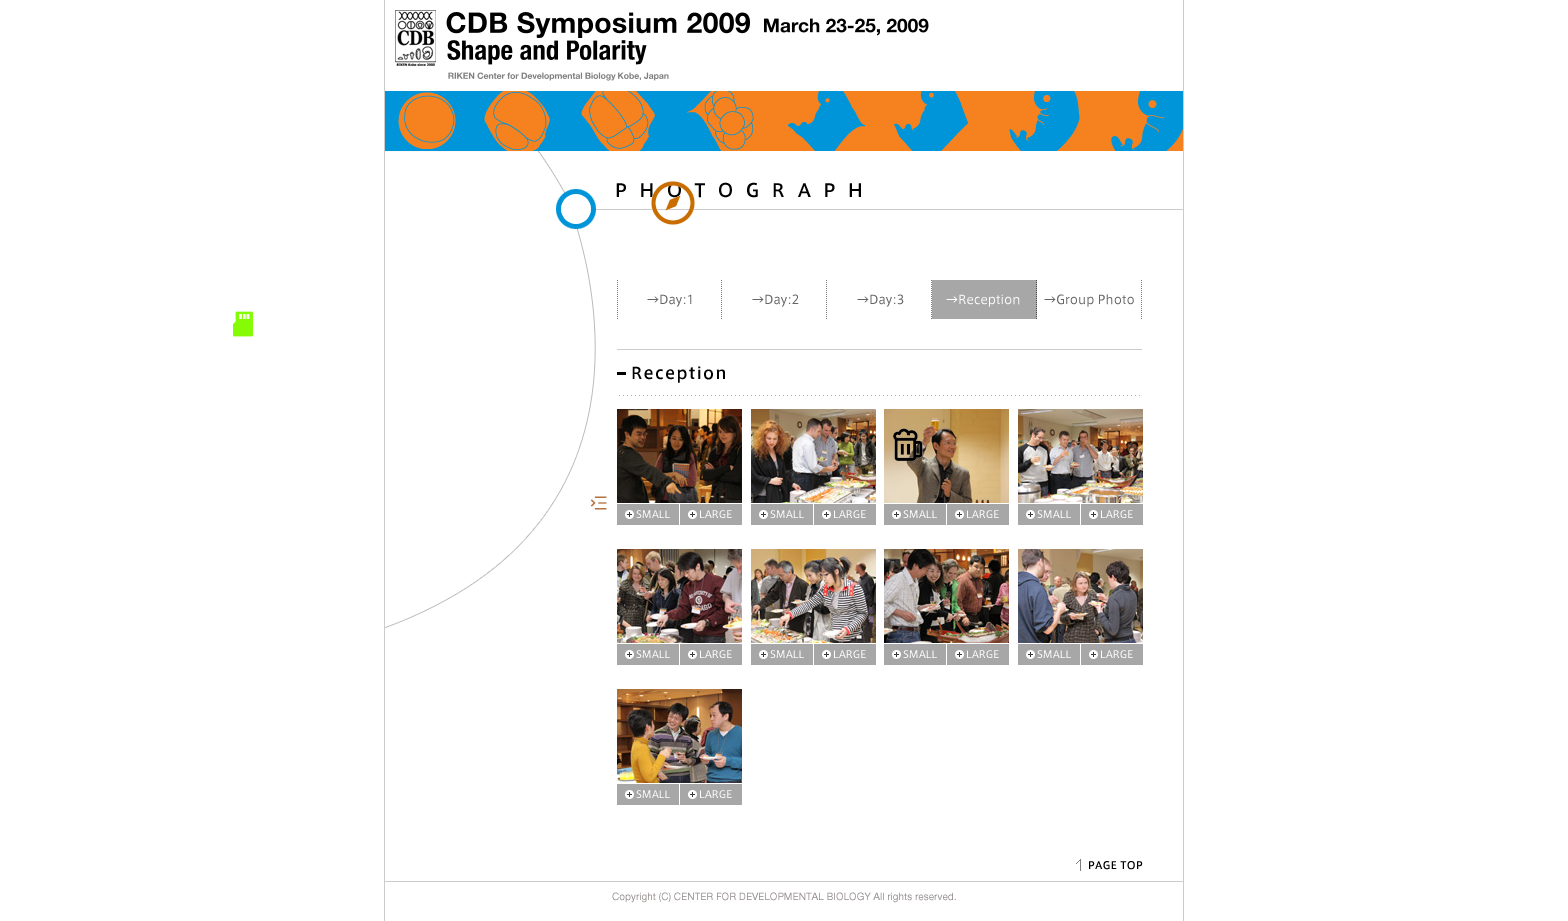 The height and width of the screenshot is (921, 1568). I want to click on collapse the side menu or navigation panel, so click(599, 503).